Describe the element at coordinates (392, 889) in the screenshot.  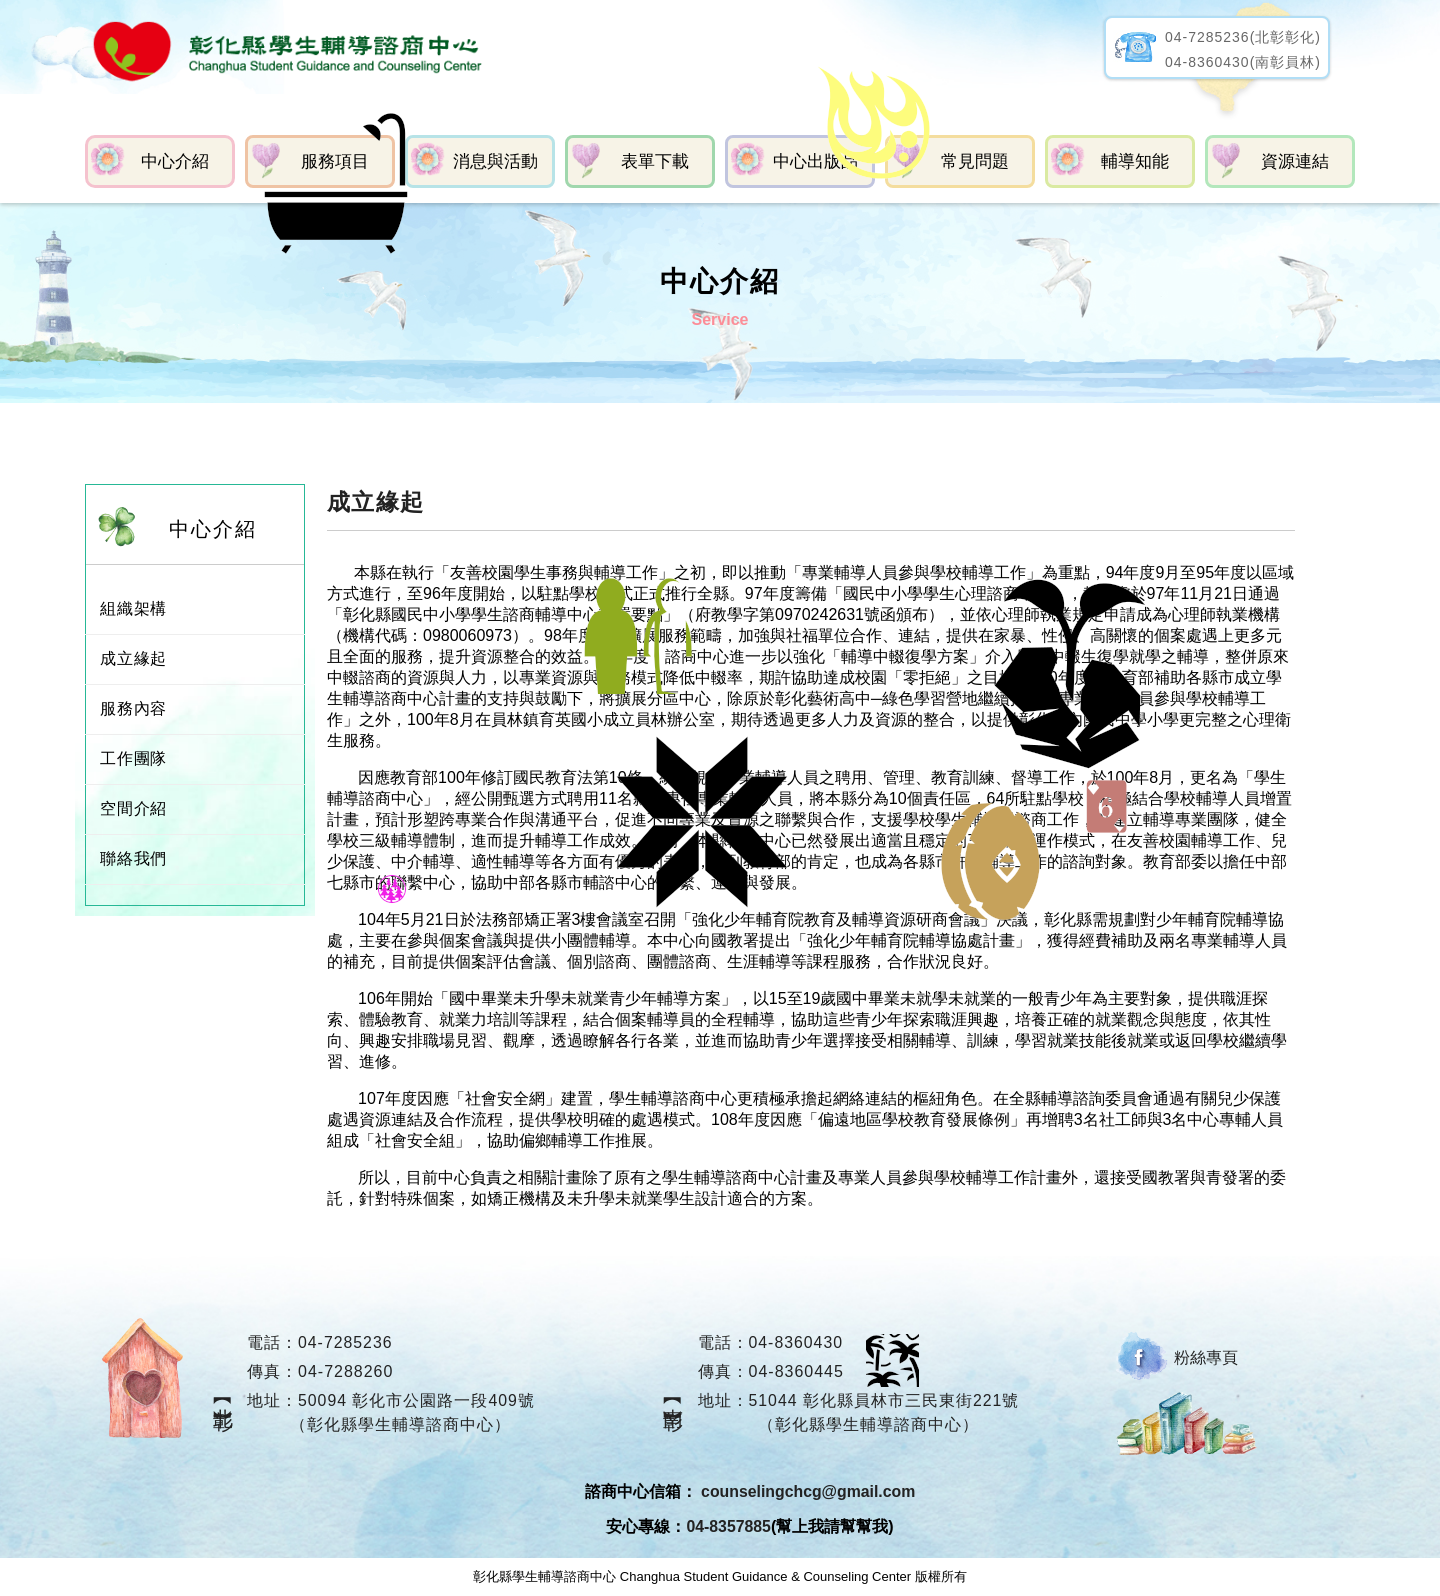
I see `explore forest or nature areas in-game` at that location.